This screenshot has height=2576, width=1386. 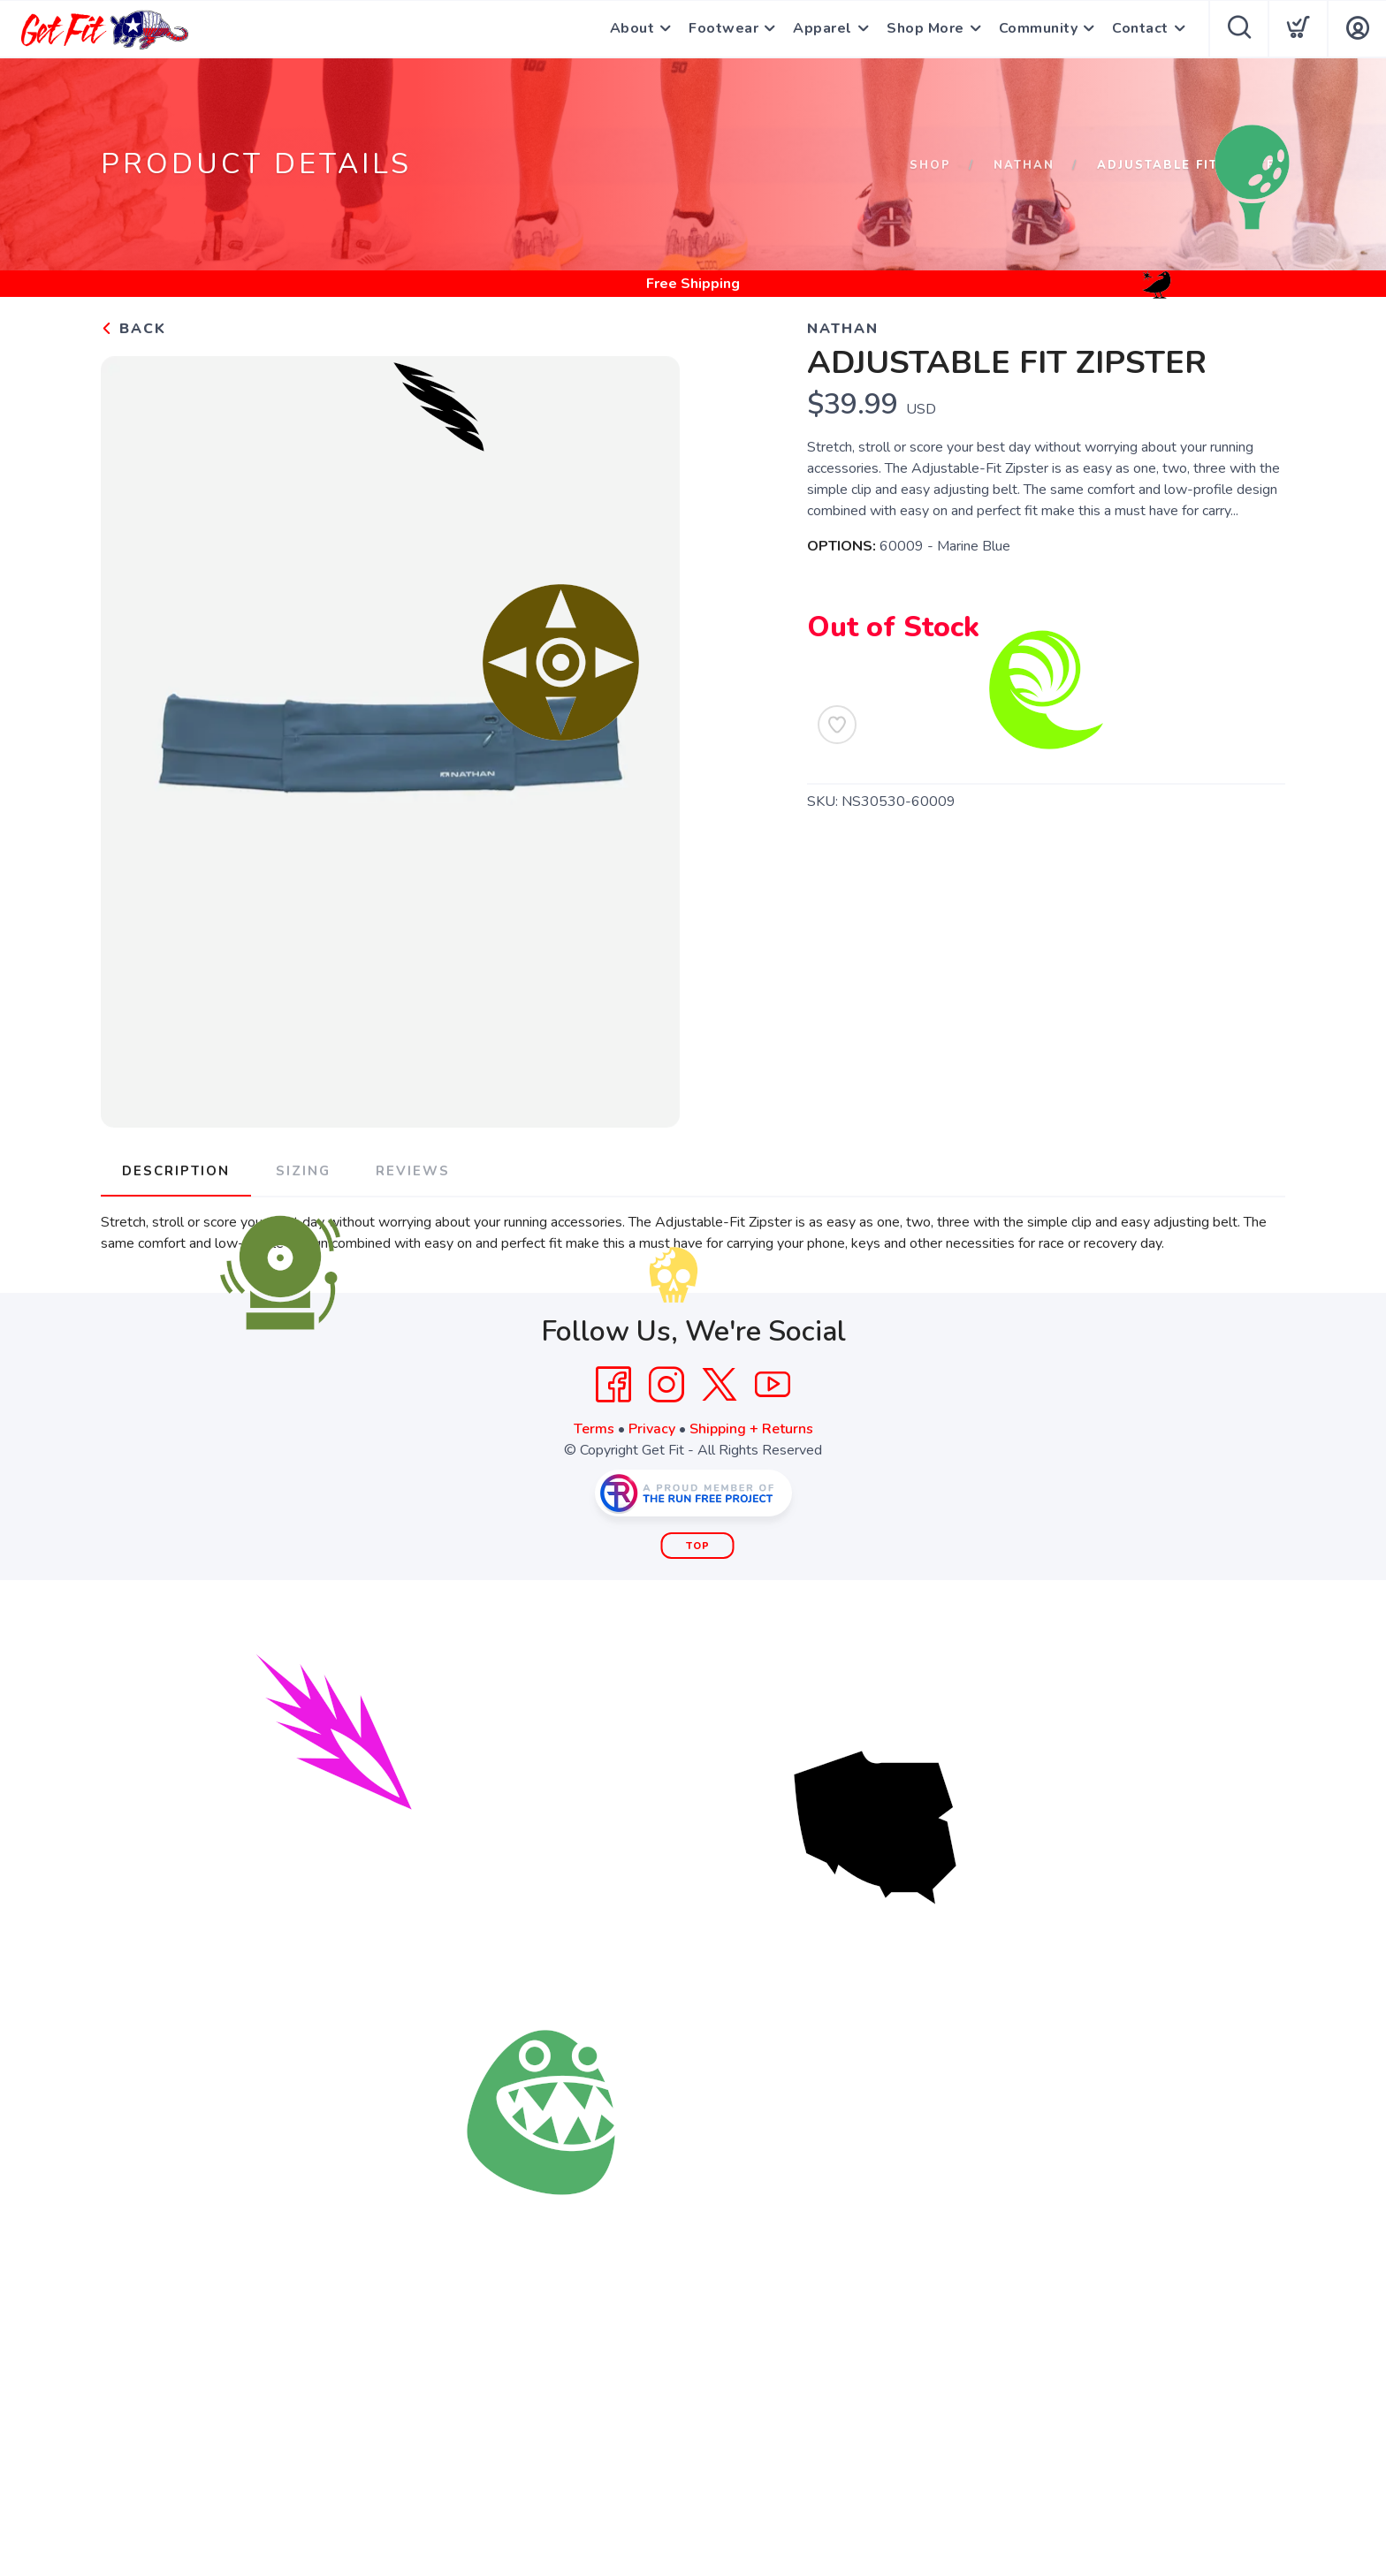 What do you see at coordinates (1045, 690) in the screenshot?
I see `view internal horn anatomy or structure` at bounding box center [1045, 690].